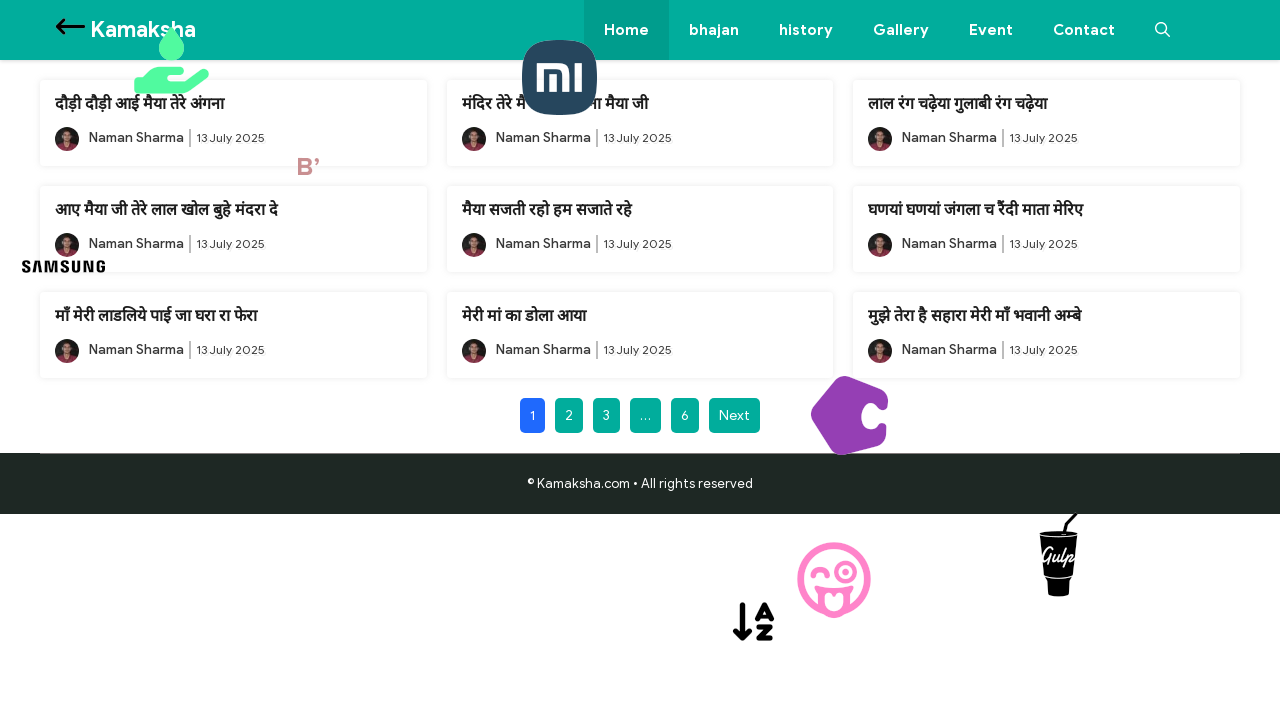  Describe the element at coordinates (308, 166) in the screenshot. I see `open bloglovin app or website` at that location.